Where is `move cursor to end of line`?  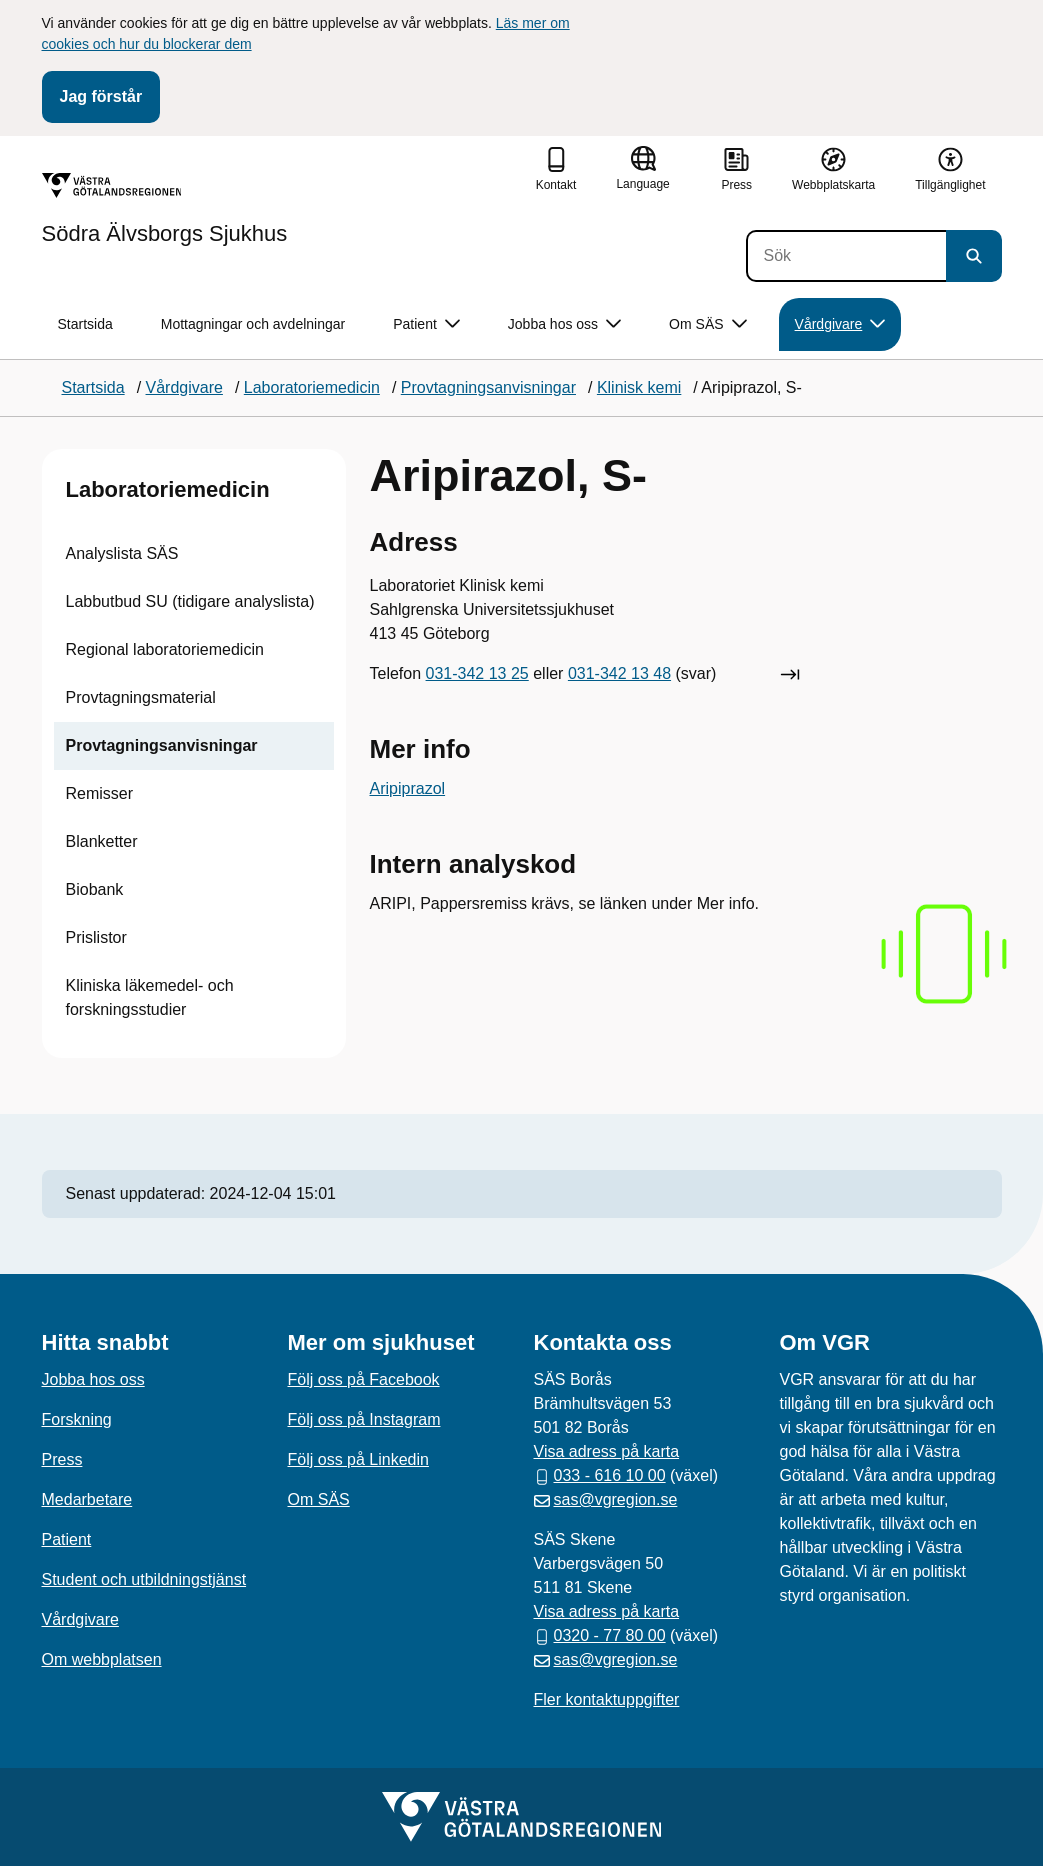 move cursor to end of line is located at coordinates (790, 674).